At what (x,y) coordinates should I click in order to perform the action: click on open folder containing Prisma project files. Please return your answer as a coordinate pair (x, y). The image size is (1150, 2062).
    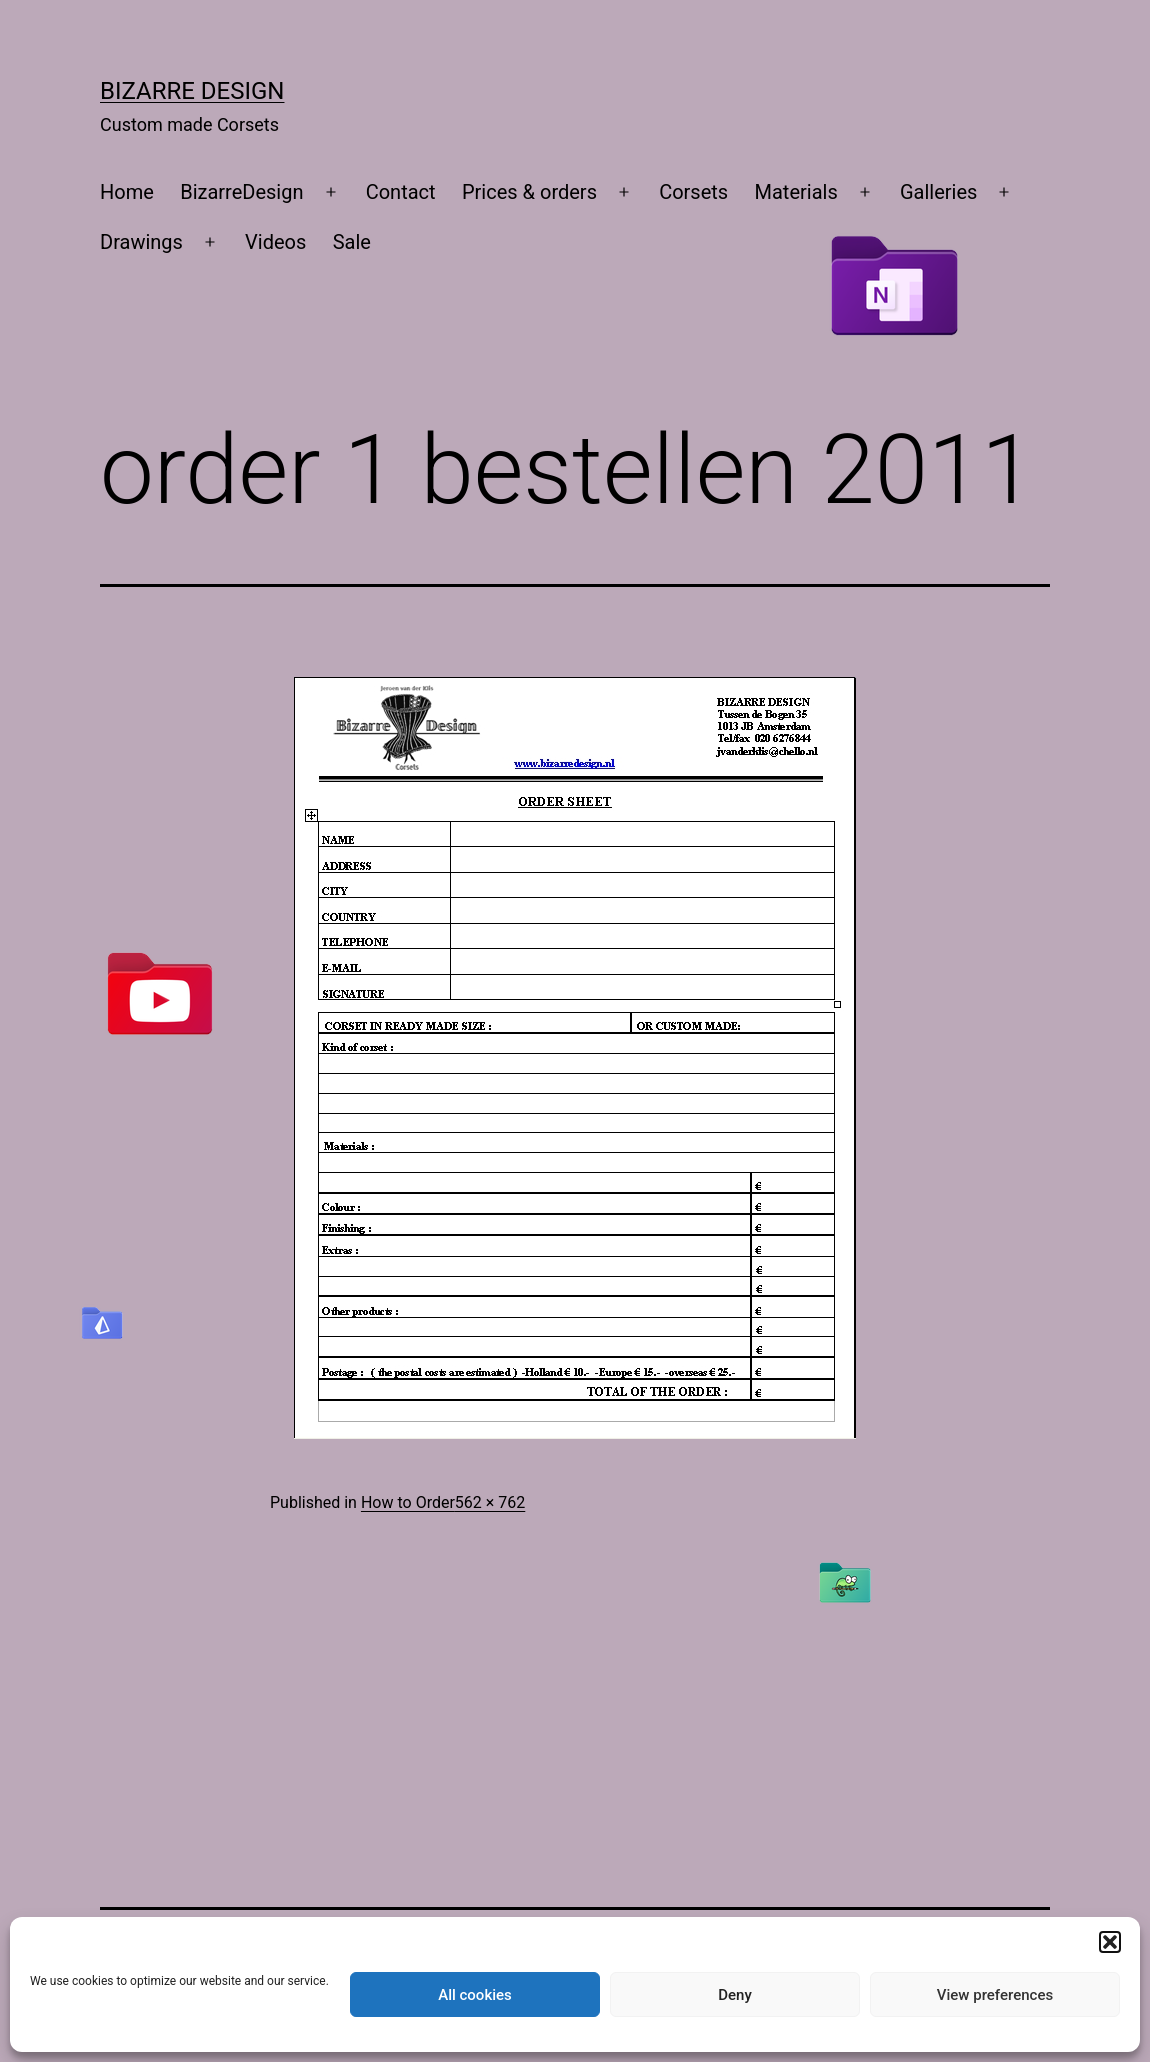
    Looking at the image, I should click on (102, 1324).